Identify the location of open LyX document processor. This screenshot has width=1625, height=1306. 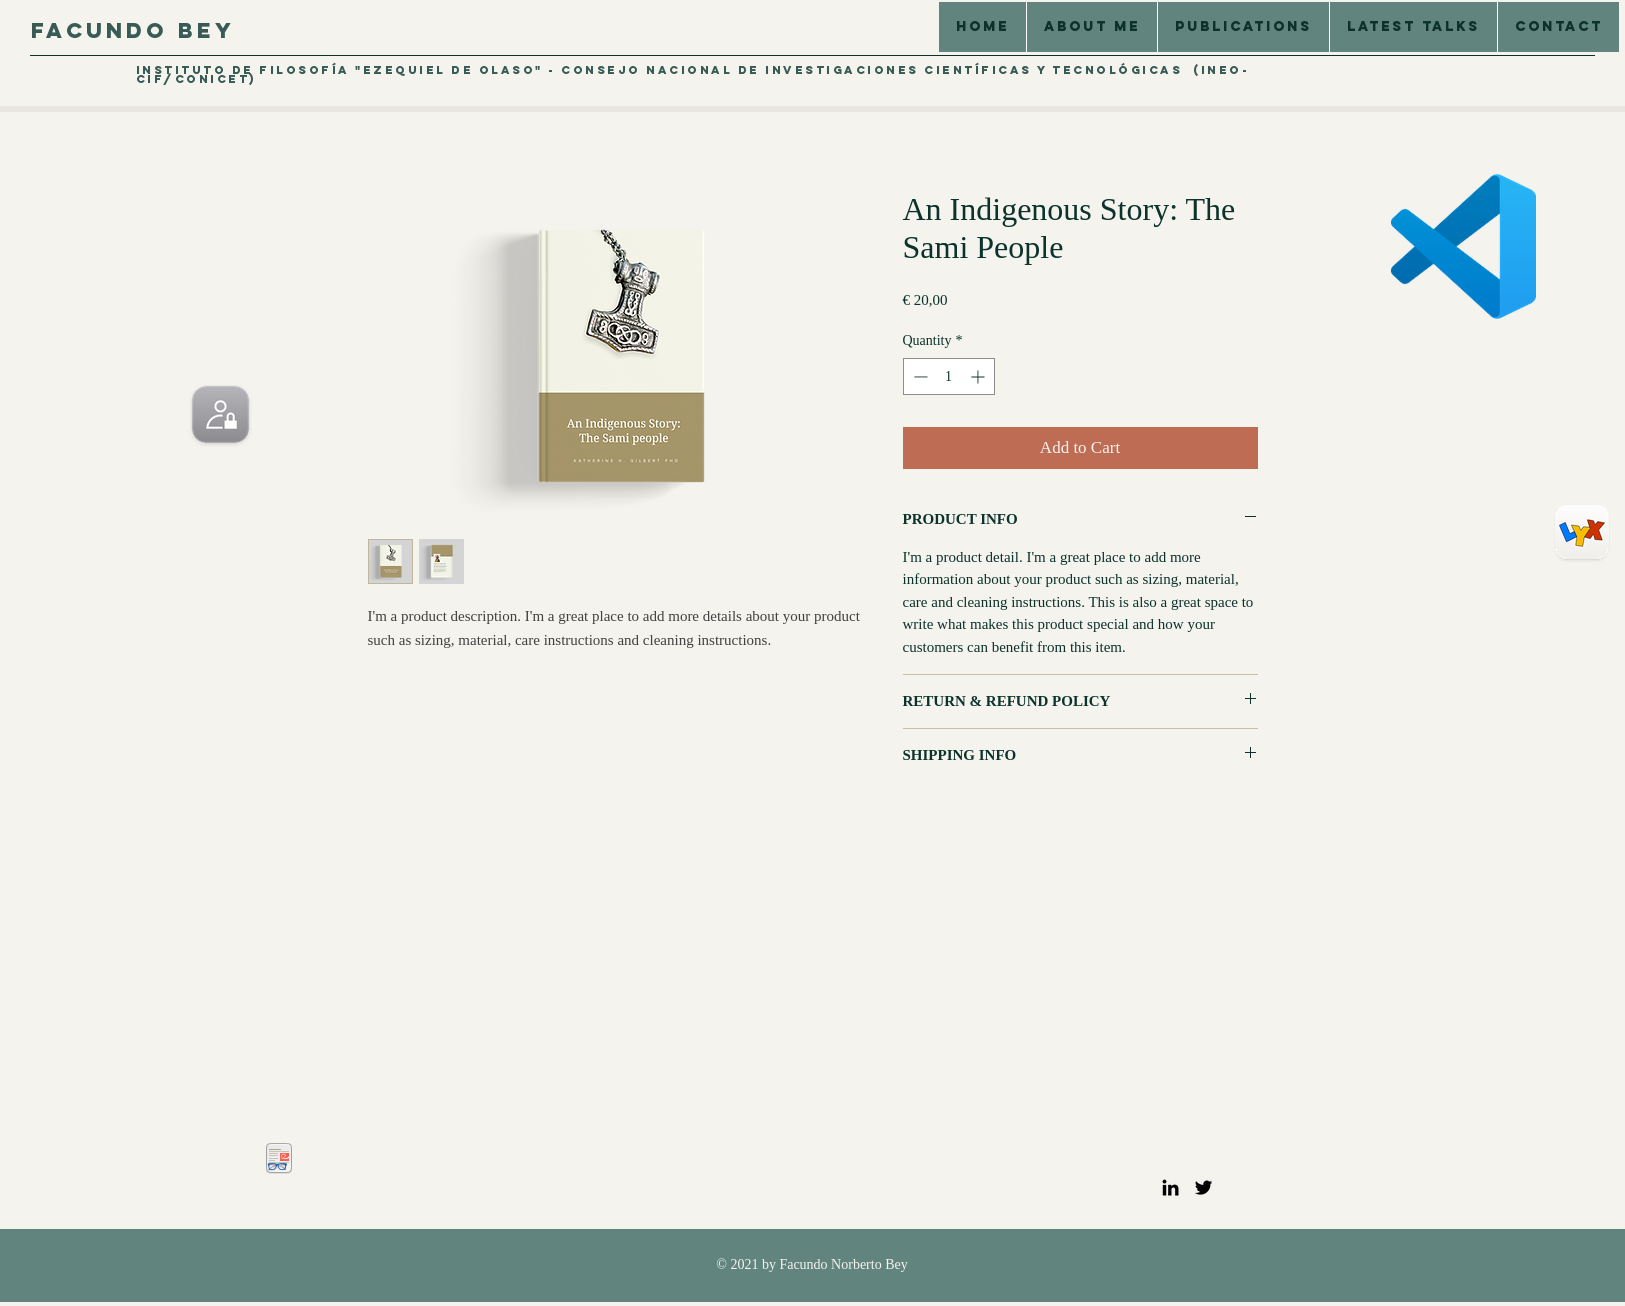
(1582, 532).